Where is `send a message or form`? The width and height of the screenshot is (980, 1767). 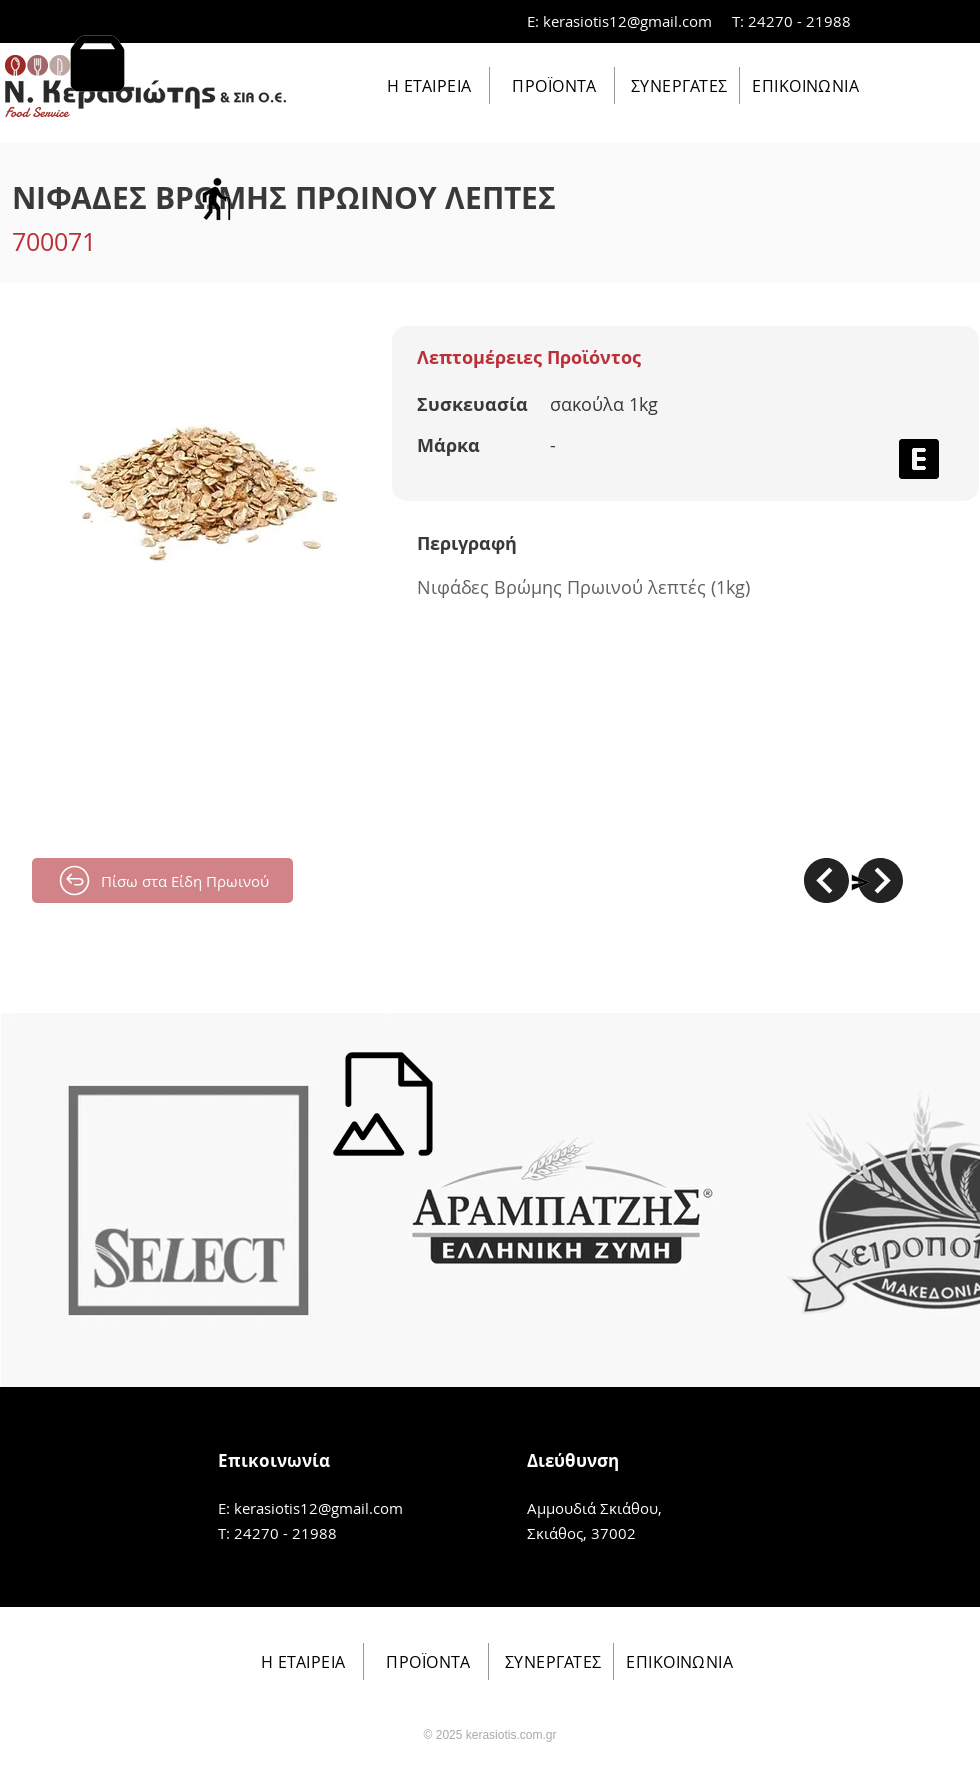
send a message or form is located at coordinates (860, 882).